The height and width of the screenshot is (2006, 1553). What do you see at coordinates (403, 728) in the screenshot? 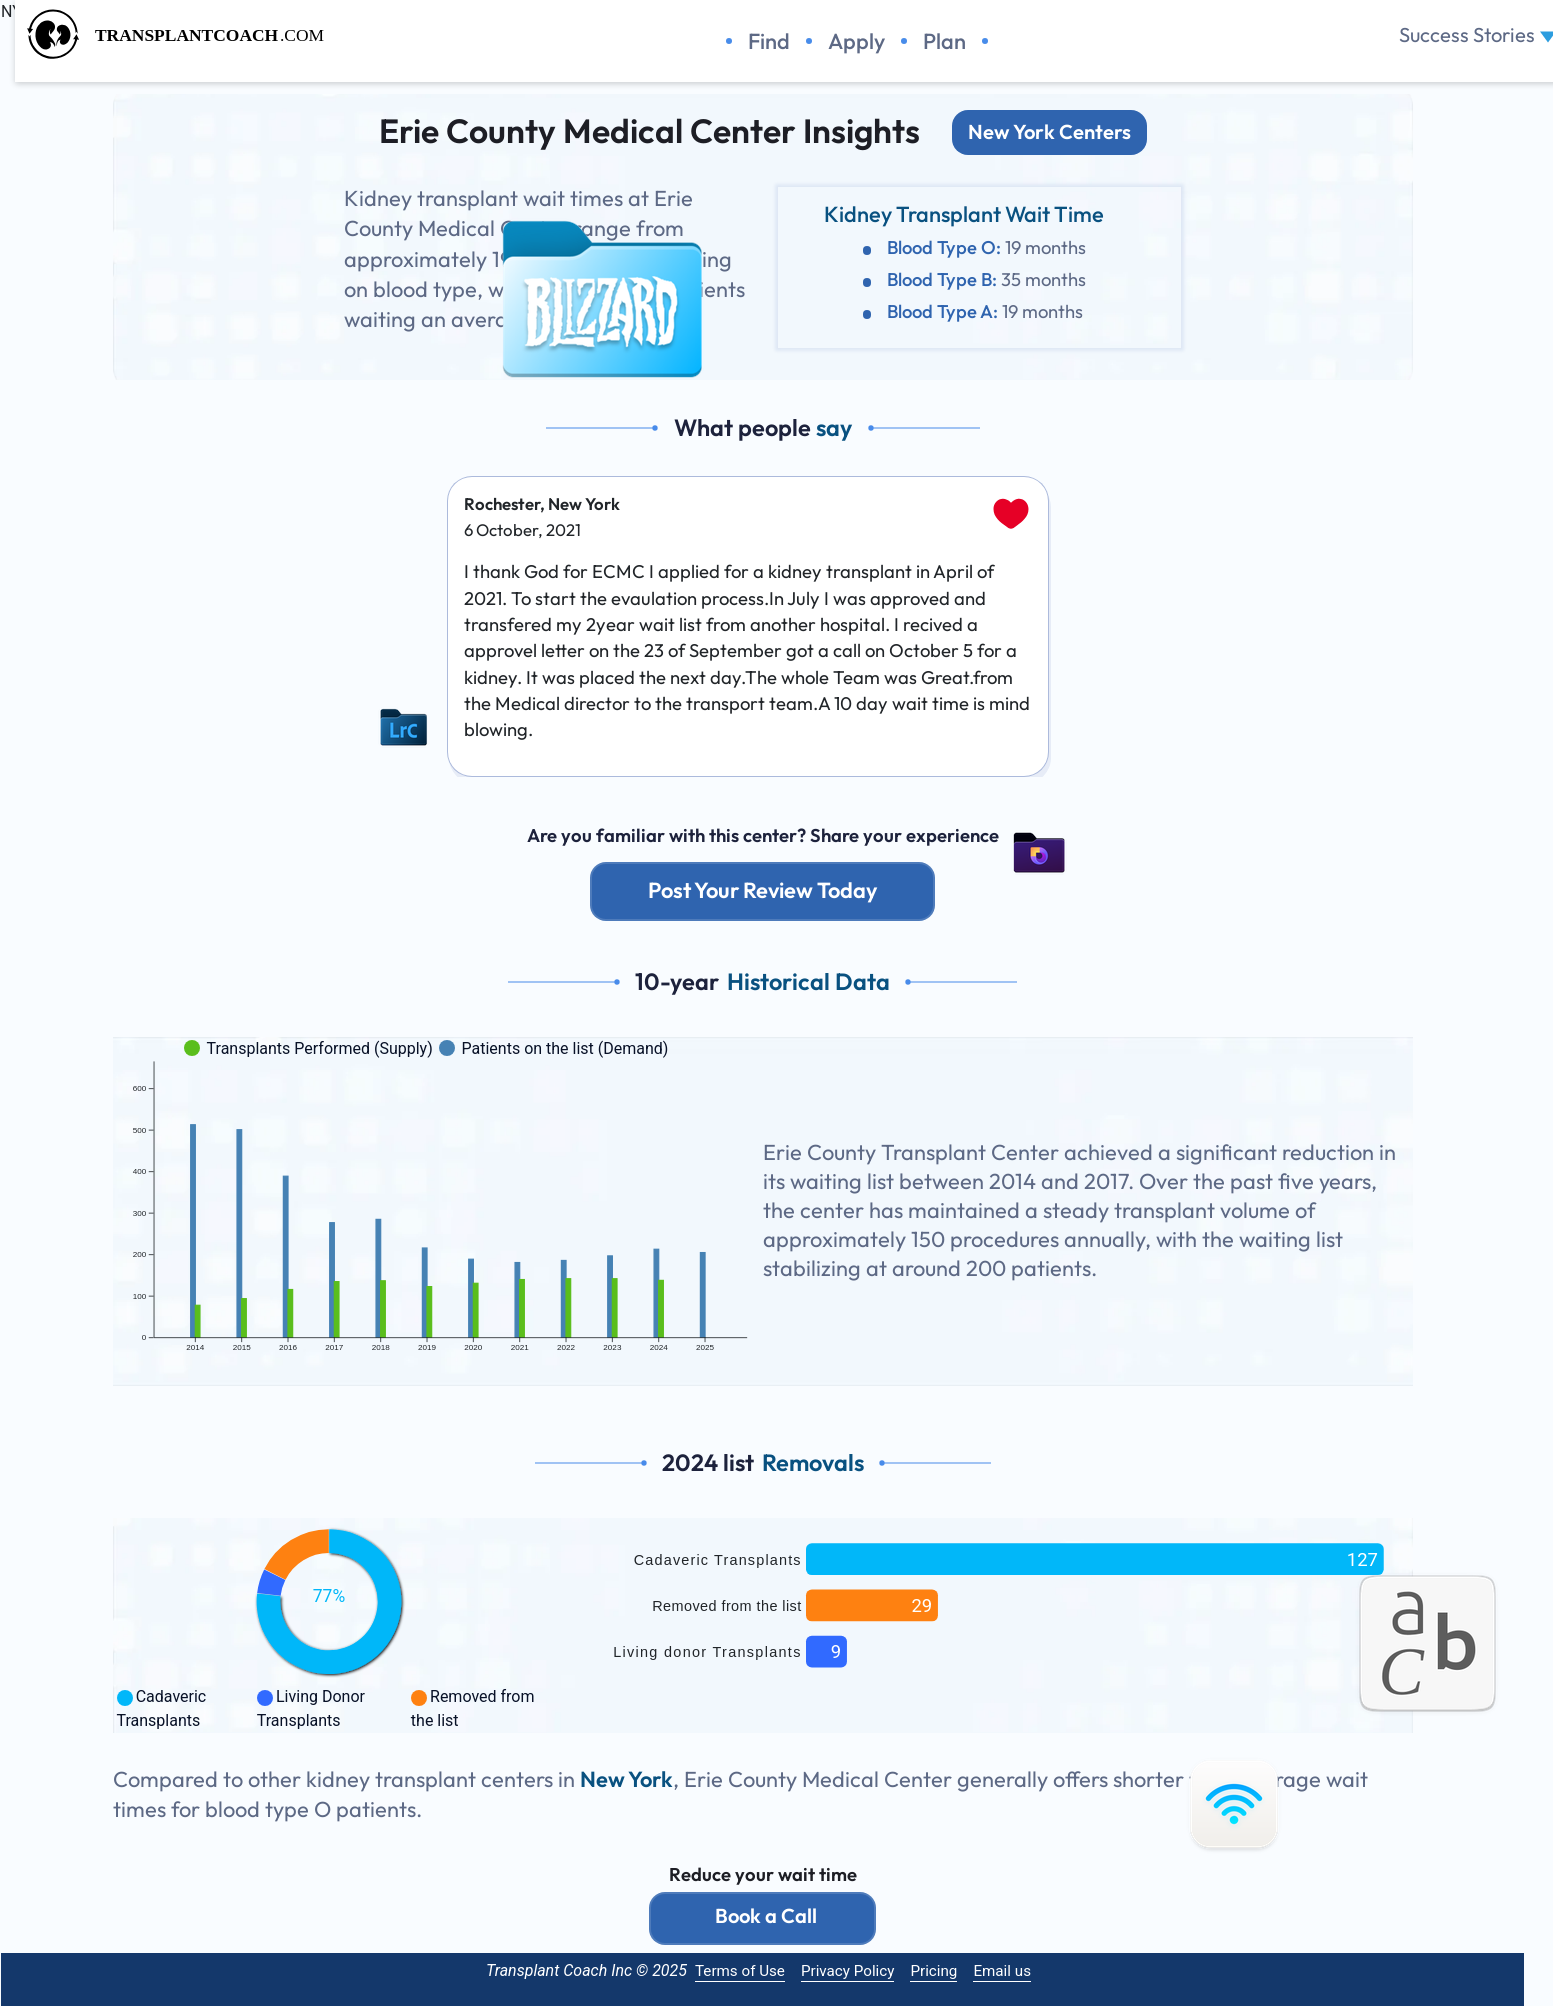
I see `open adobe lightroom classic project folder` at bounding box center [403, 728].